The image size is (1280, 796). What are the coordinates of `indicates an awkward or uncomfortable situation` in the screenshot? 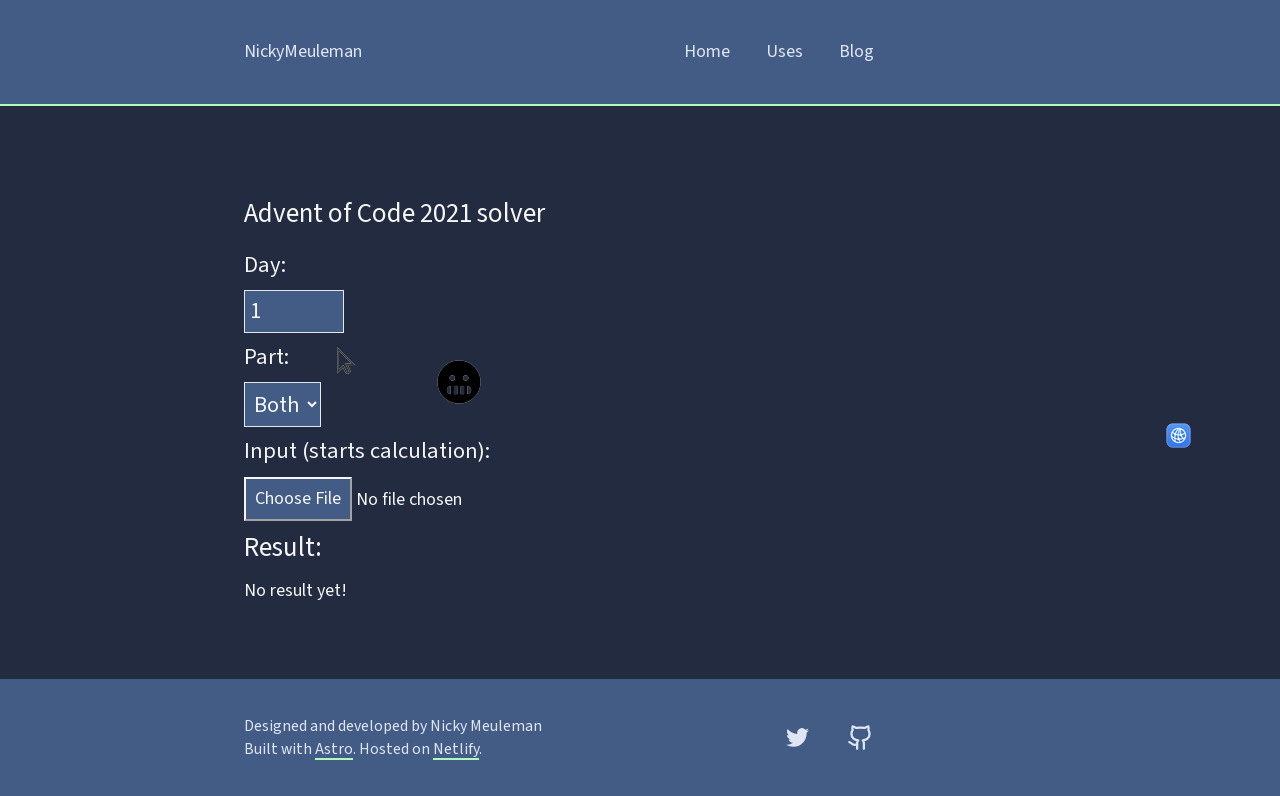 It's located at (459, 382).